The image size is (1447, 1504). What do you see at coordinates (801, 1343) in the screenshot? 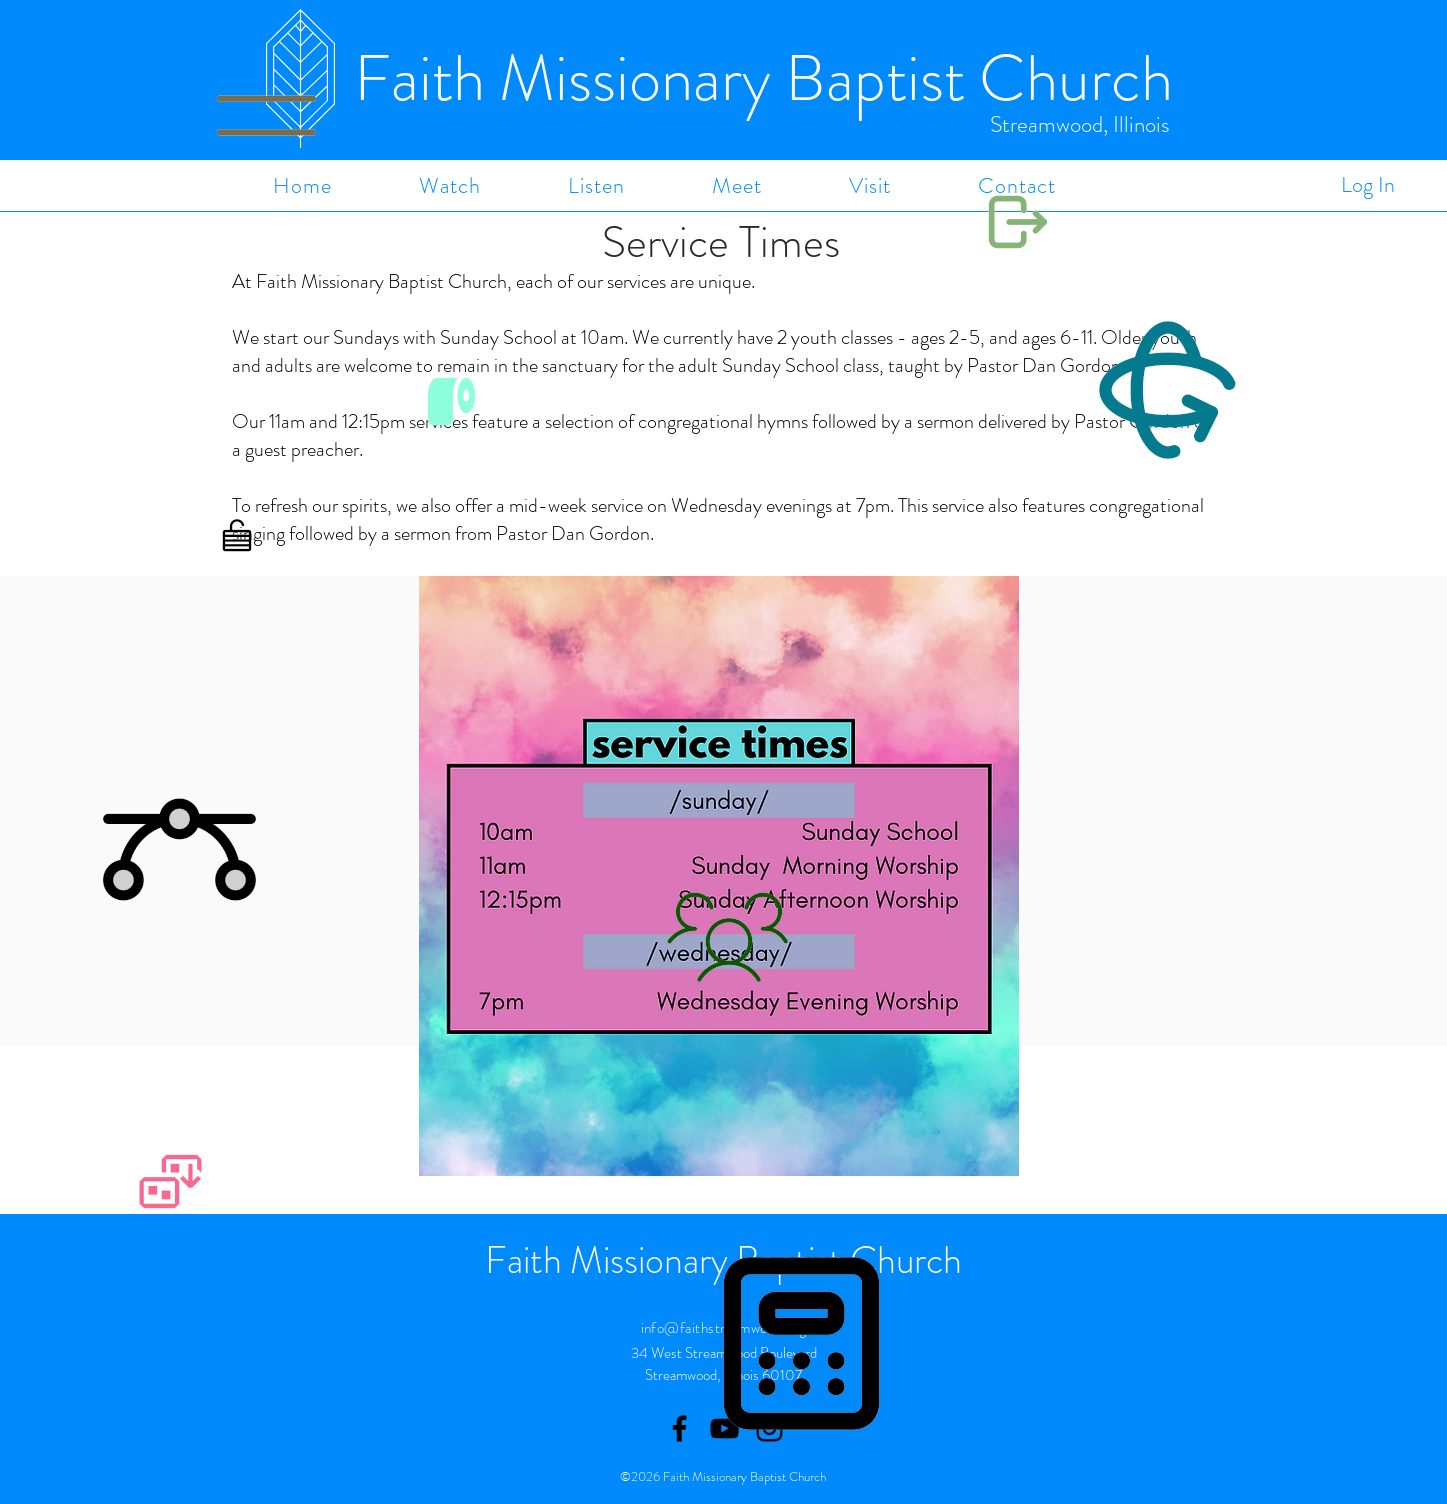
I see `open the calculator app` at bounding box center [801, 1343].